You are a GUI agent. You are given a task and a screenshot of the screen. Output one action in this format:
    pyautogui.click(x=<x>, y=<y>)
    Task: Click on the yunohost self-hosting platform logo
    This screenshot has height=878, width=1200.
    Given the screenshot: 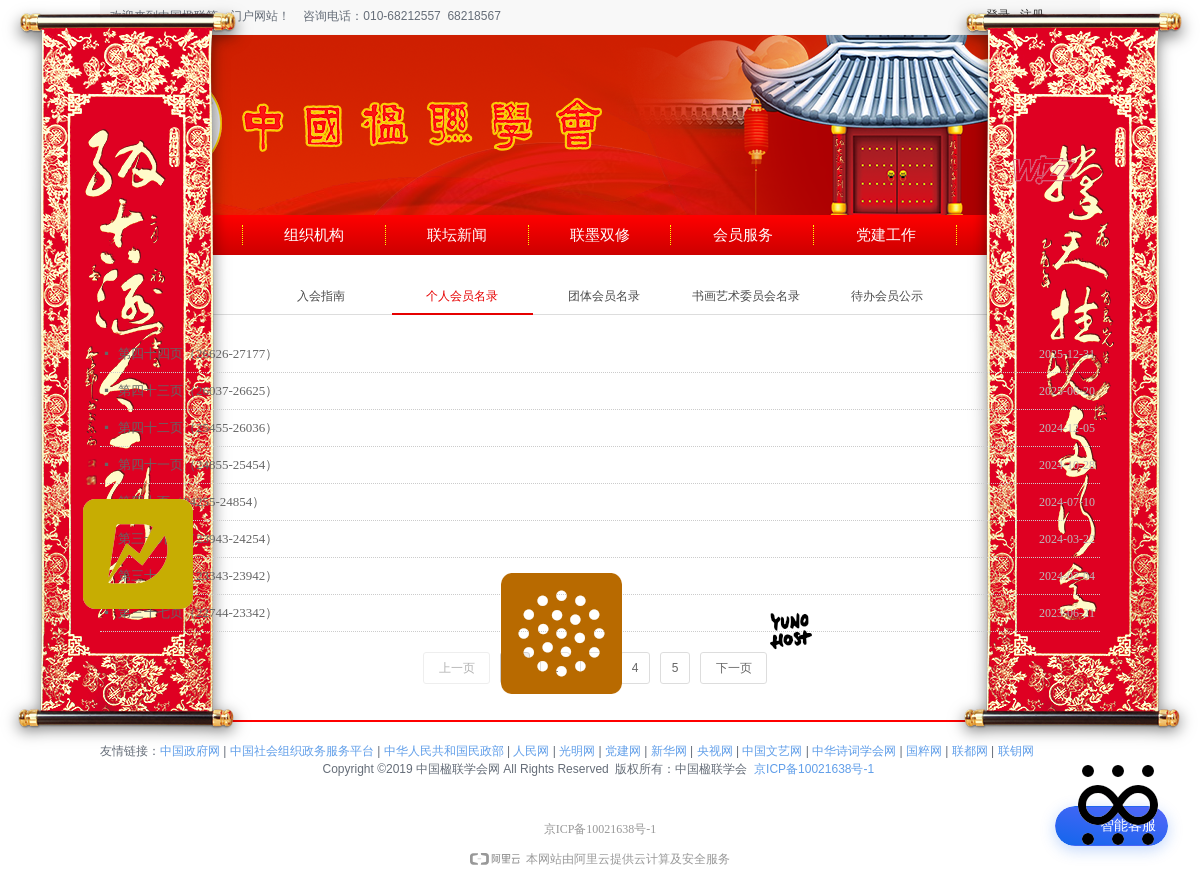 What is the action you would take?
    pyautogui.click(x=791, y=631)
    